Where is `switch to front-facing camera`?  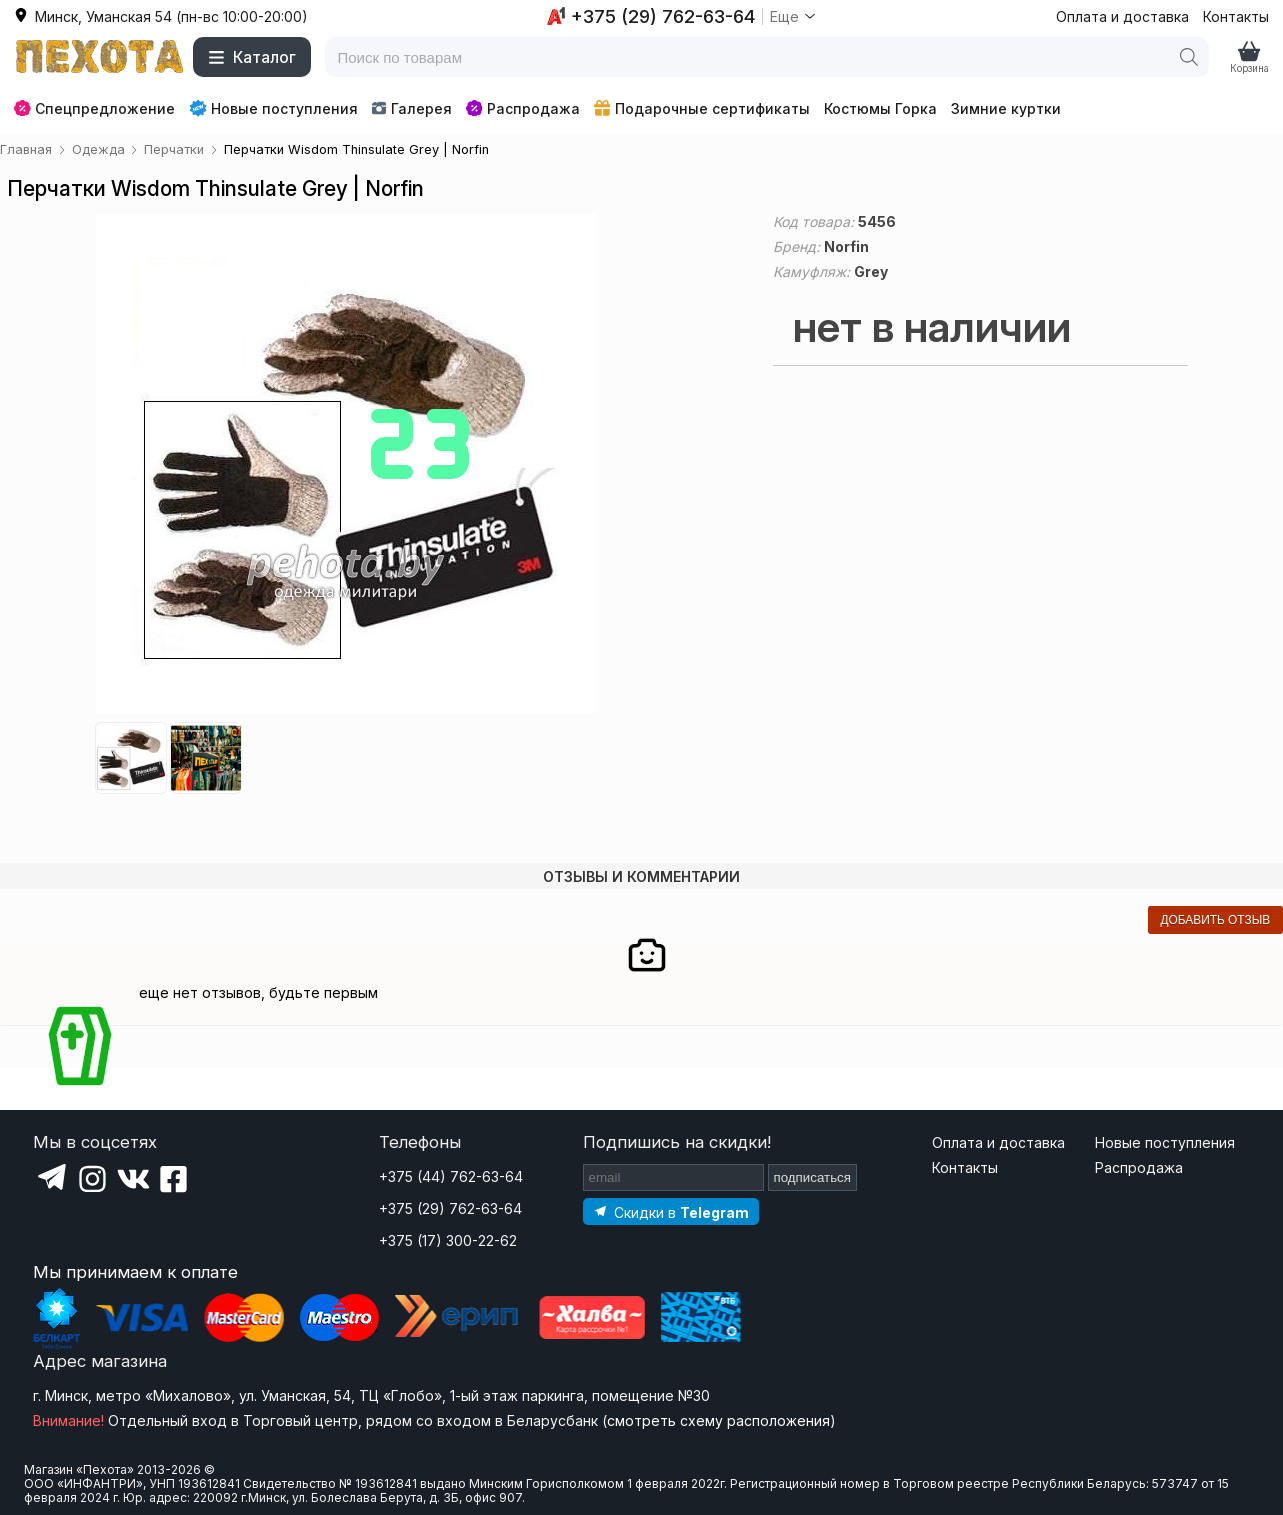
switch to front-facing camera is located at coordinates (647, 955).